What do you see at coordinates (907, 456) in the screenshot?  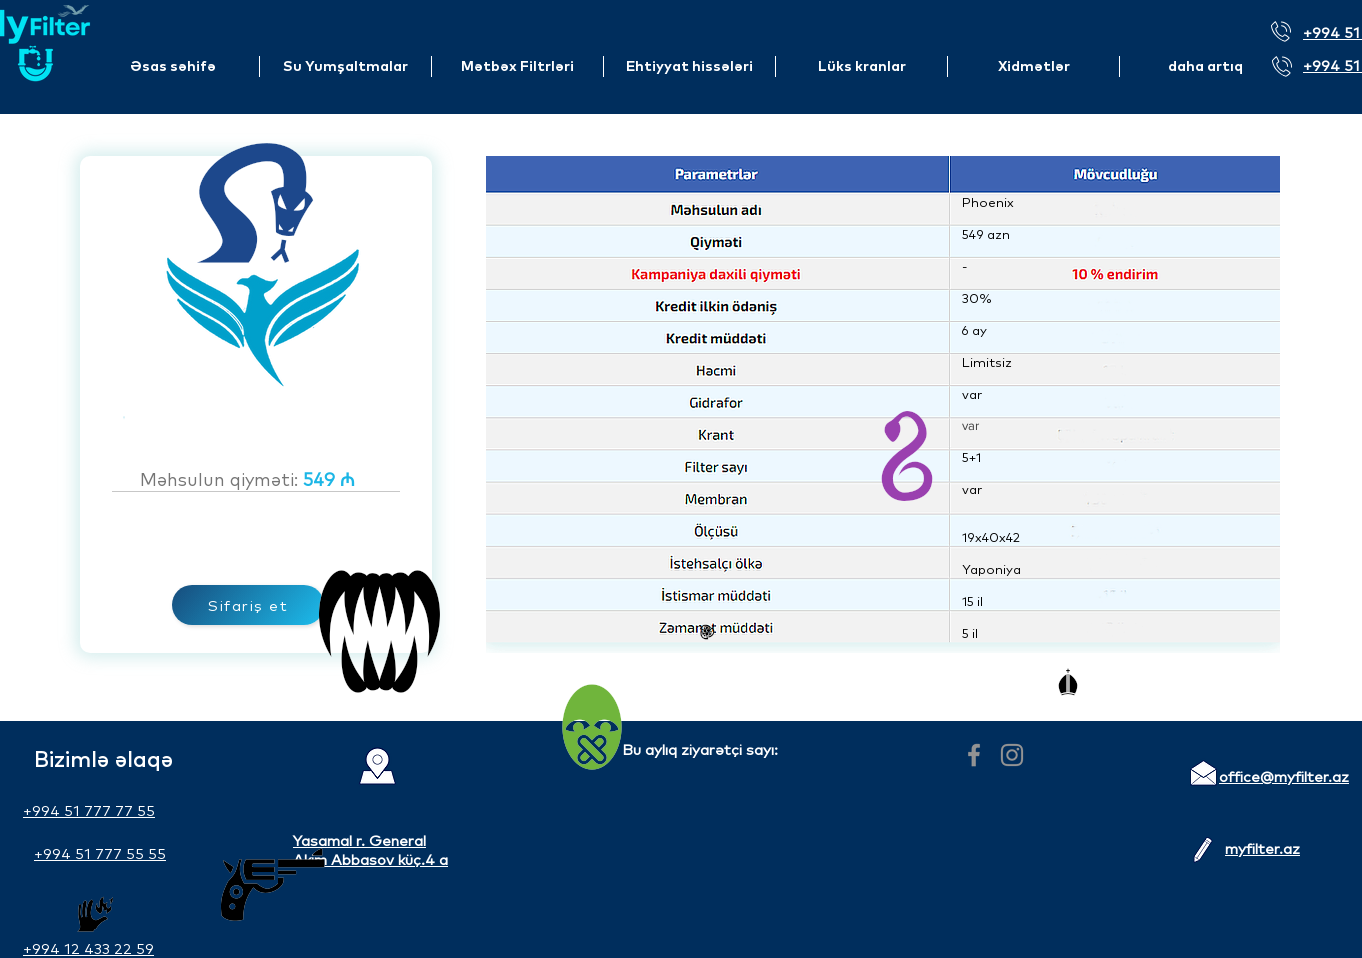 I see `indicates poison status effect on character` at bounding box center [907, 456].